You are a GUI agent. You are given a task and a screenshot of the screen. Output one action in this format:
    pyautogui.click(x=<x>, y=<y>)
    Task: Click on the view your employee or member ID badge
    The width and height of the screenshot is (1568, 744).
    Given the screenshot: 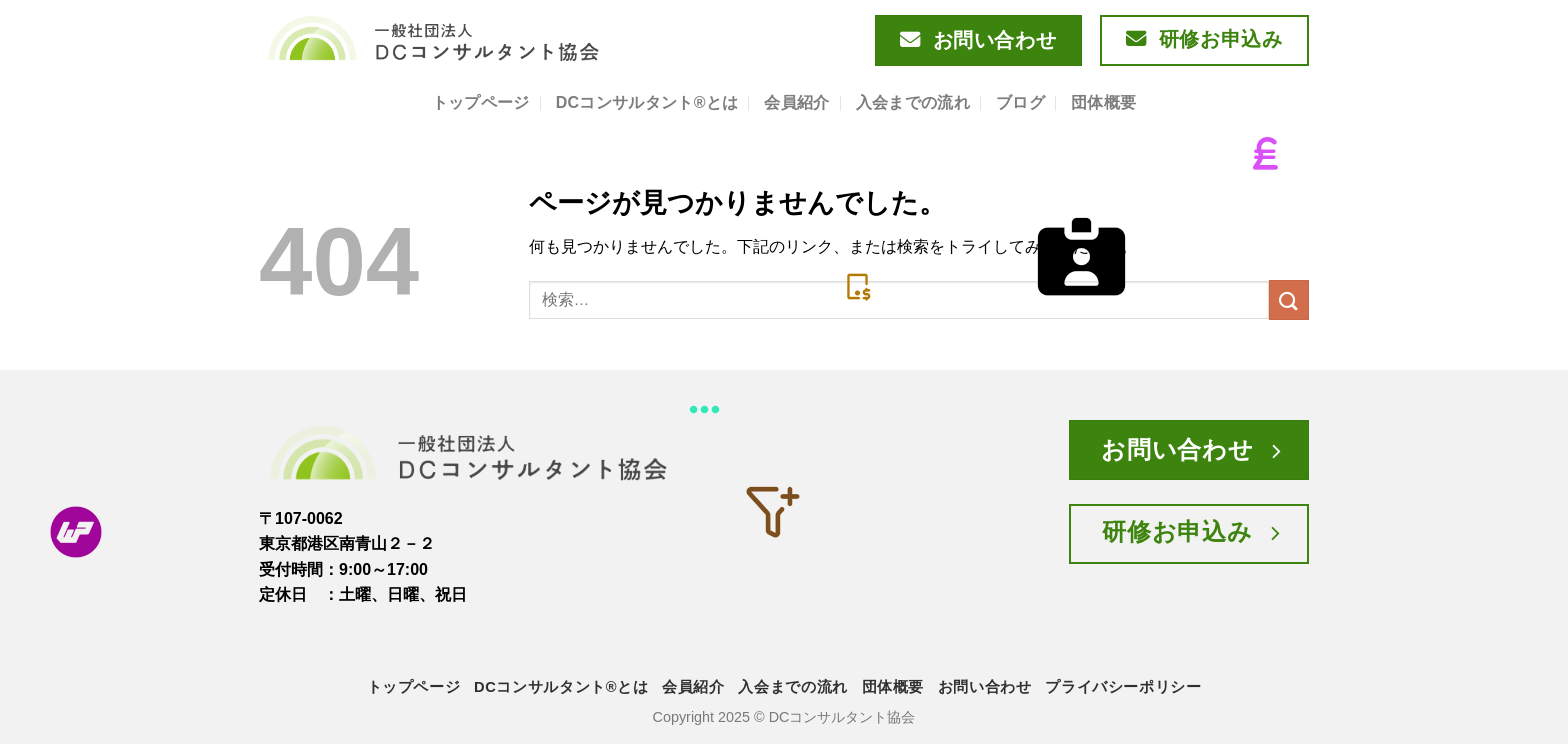 What is the action you would take?
    pyautogui.click(x=1081, y=261)
    